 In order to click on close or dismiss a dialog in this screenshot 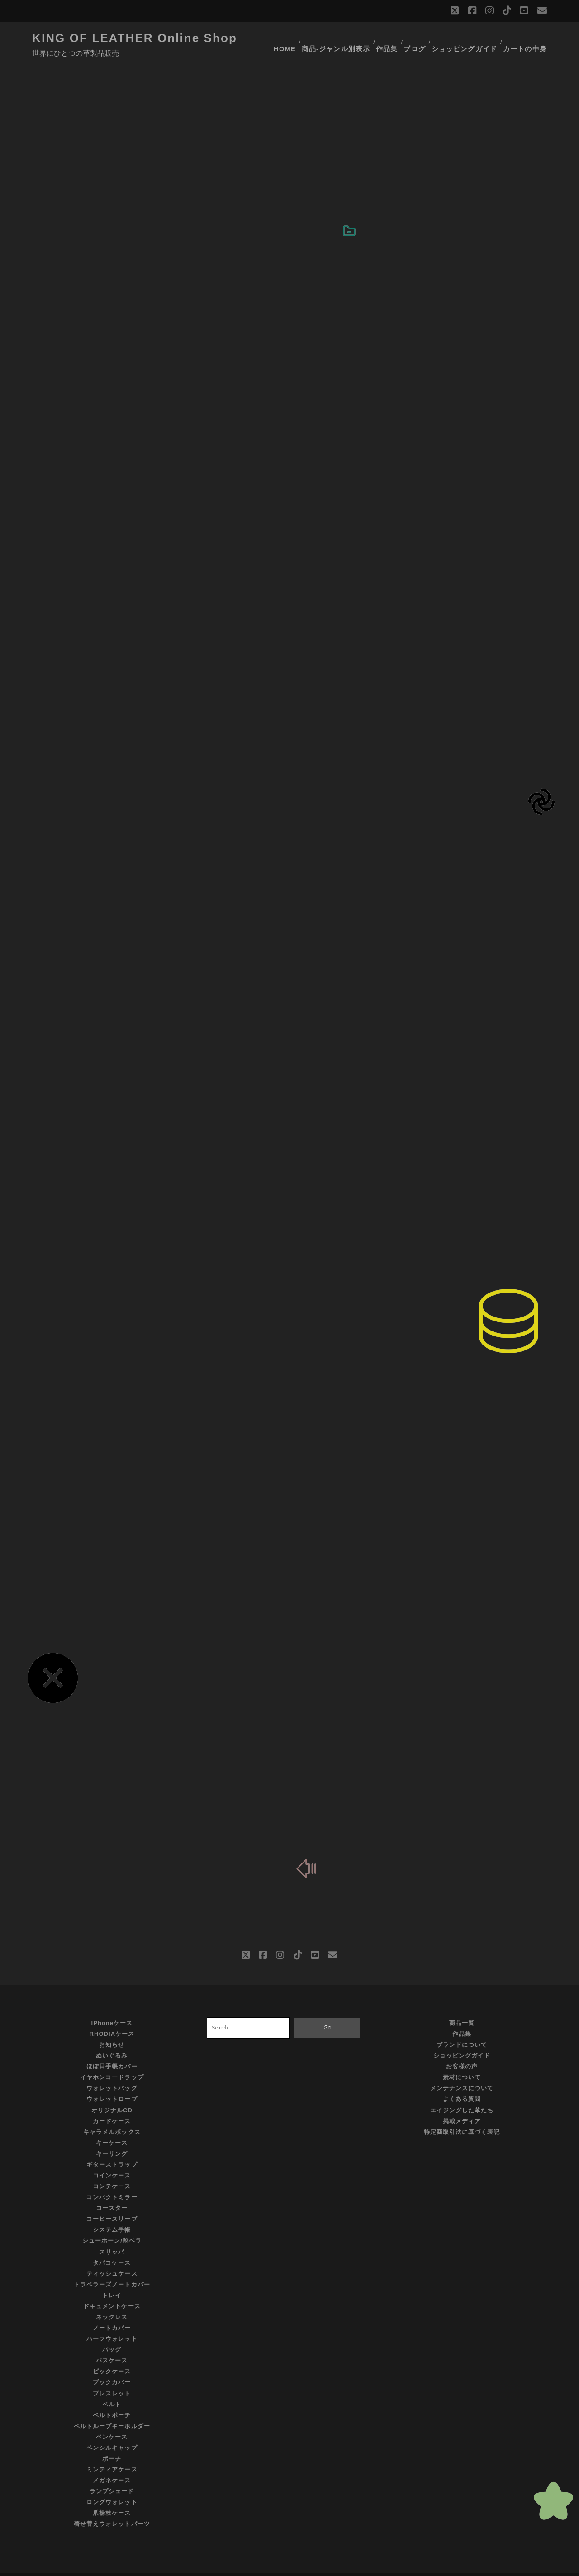, I will do `click(53, 1678)`.